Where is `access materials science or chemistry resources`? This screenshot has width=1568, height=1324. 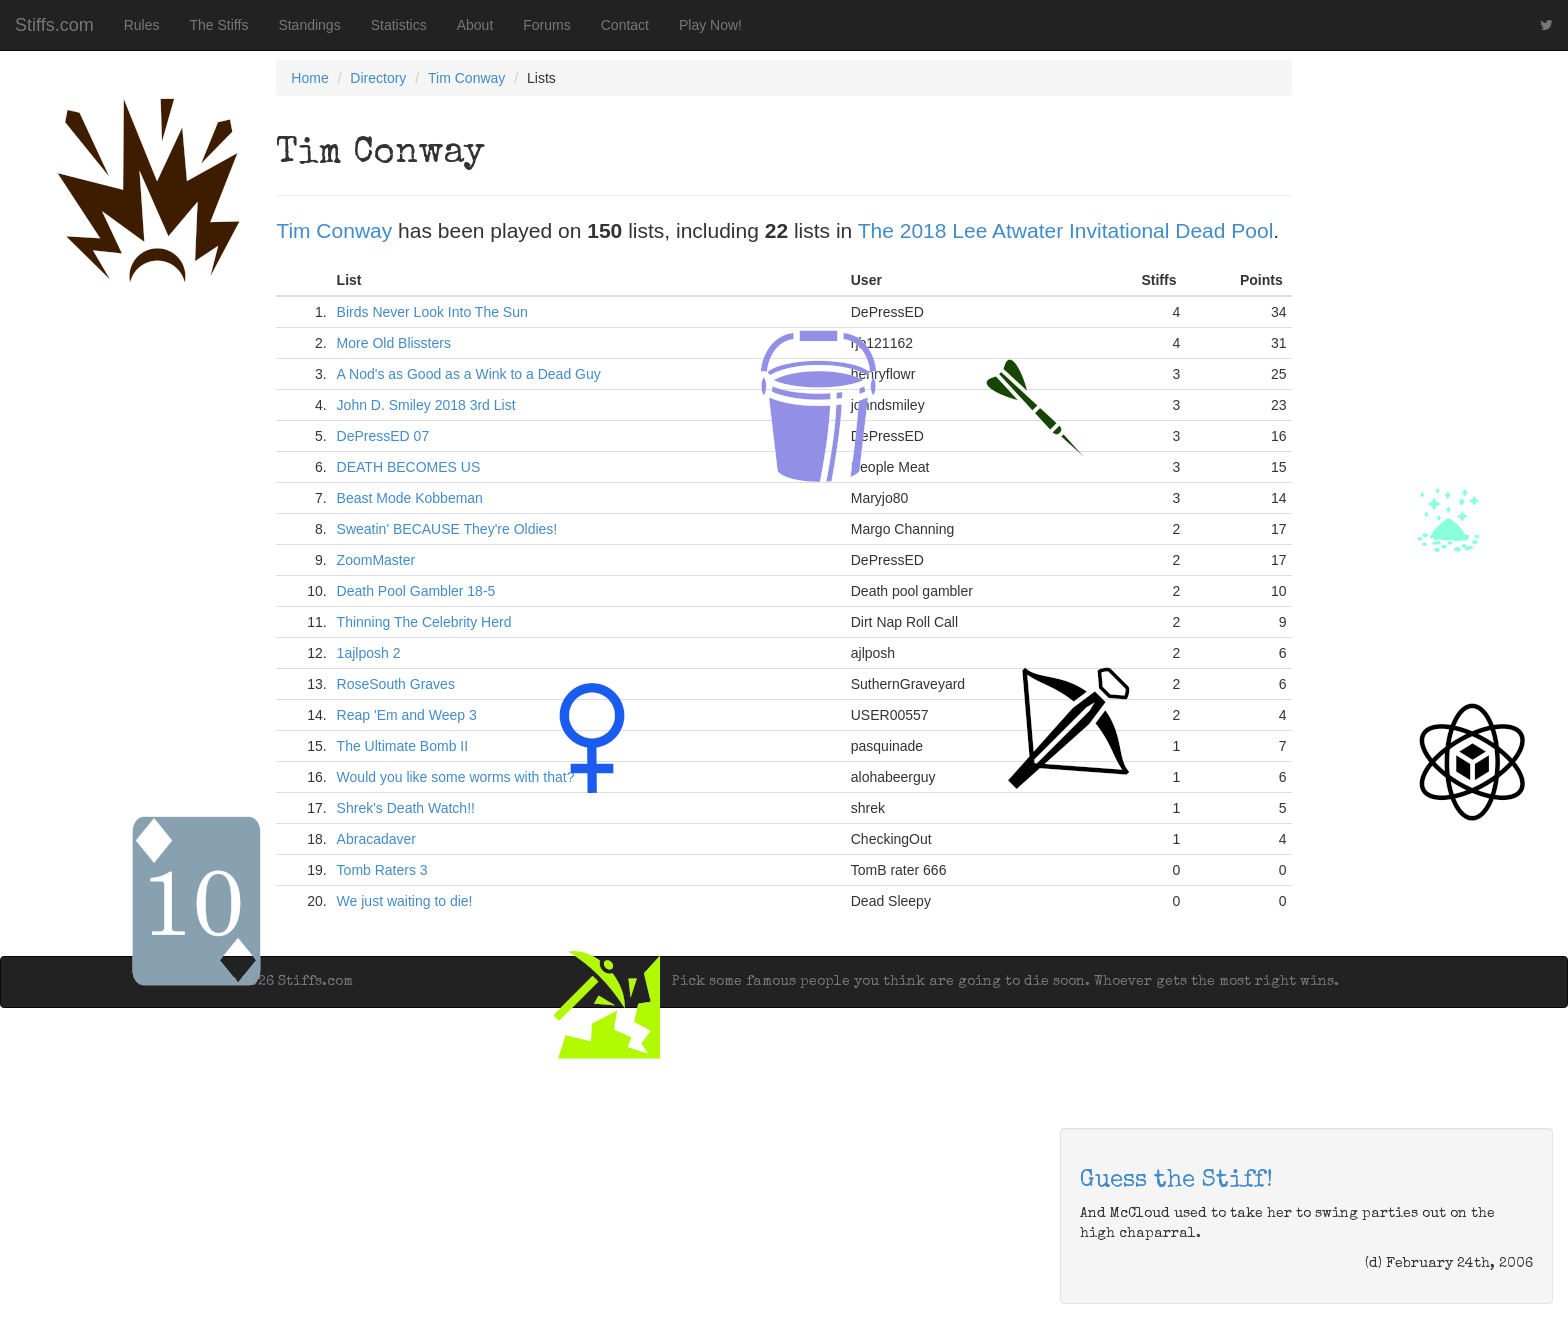 access materials science or chemistry resources is located at coordinates (1472, 762).